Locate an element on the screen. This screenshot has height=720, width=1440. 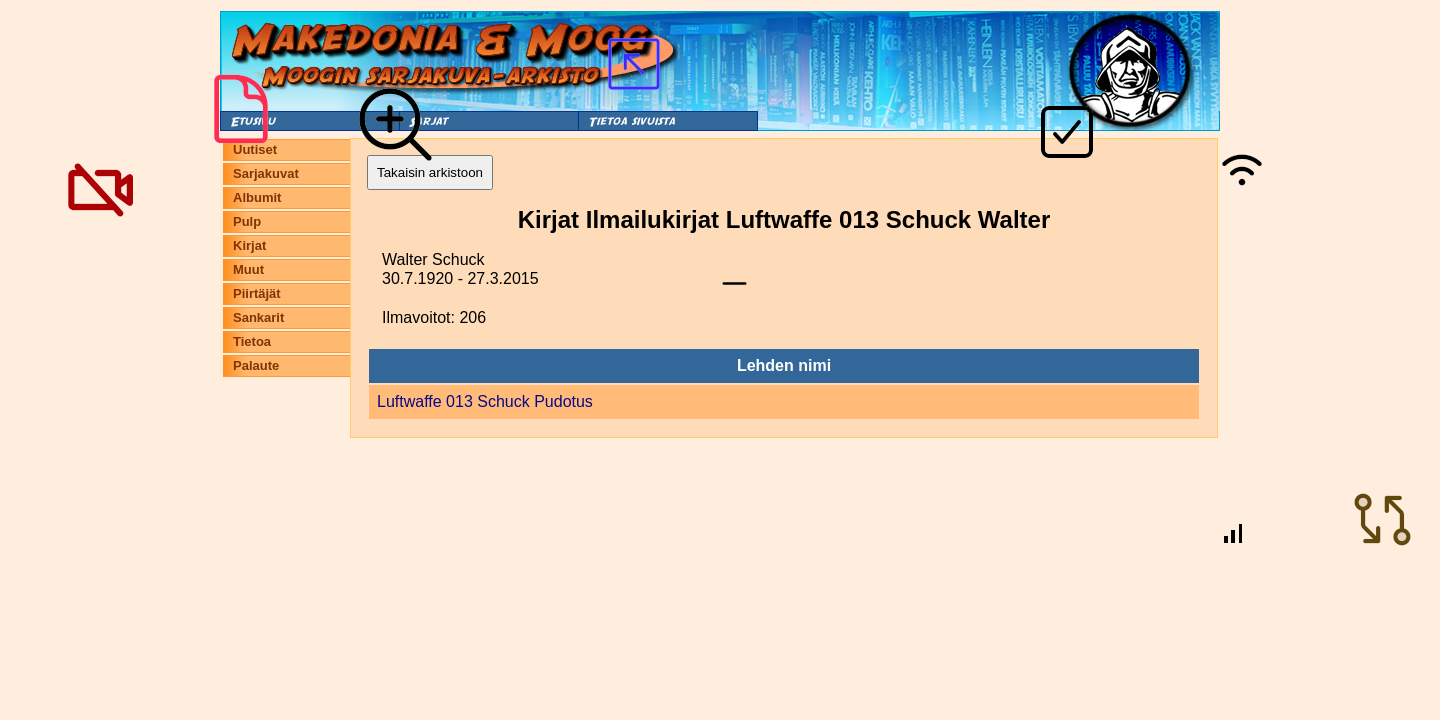
navigate to the top-left or go back diagonally is located at coordinates (634, 64).